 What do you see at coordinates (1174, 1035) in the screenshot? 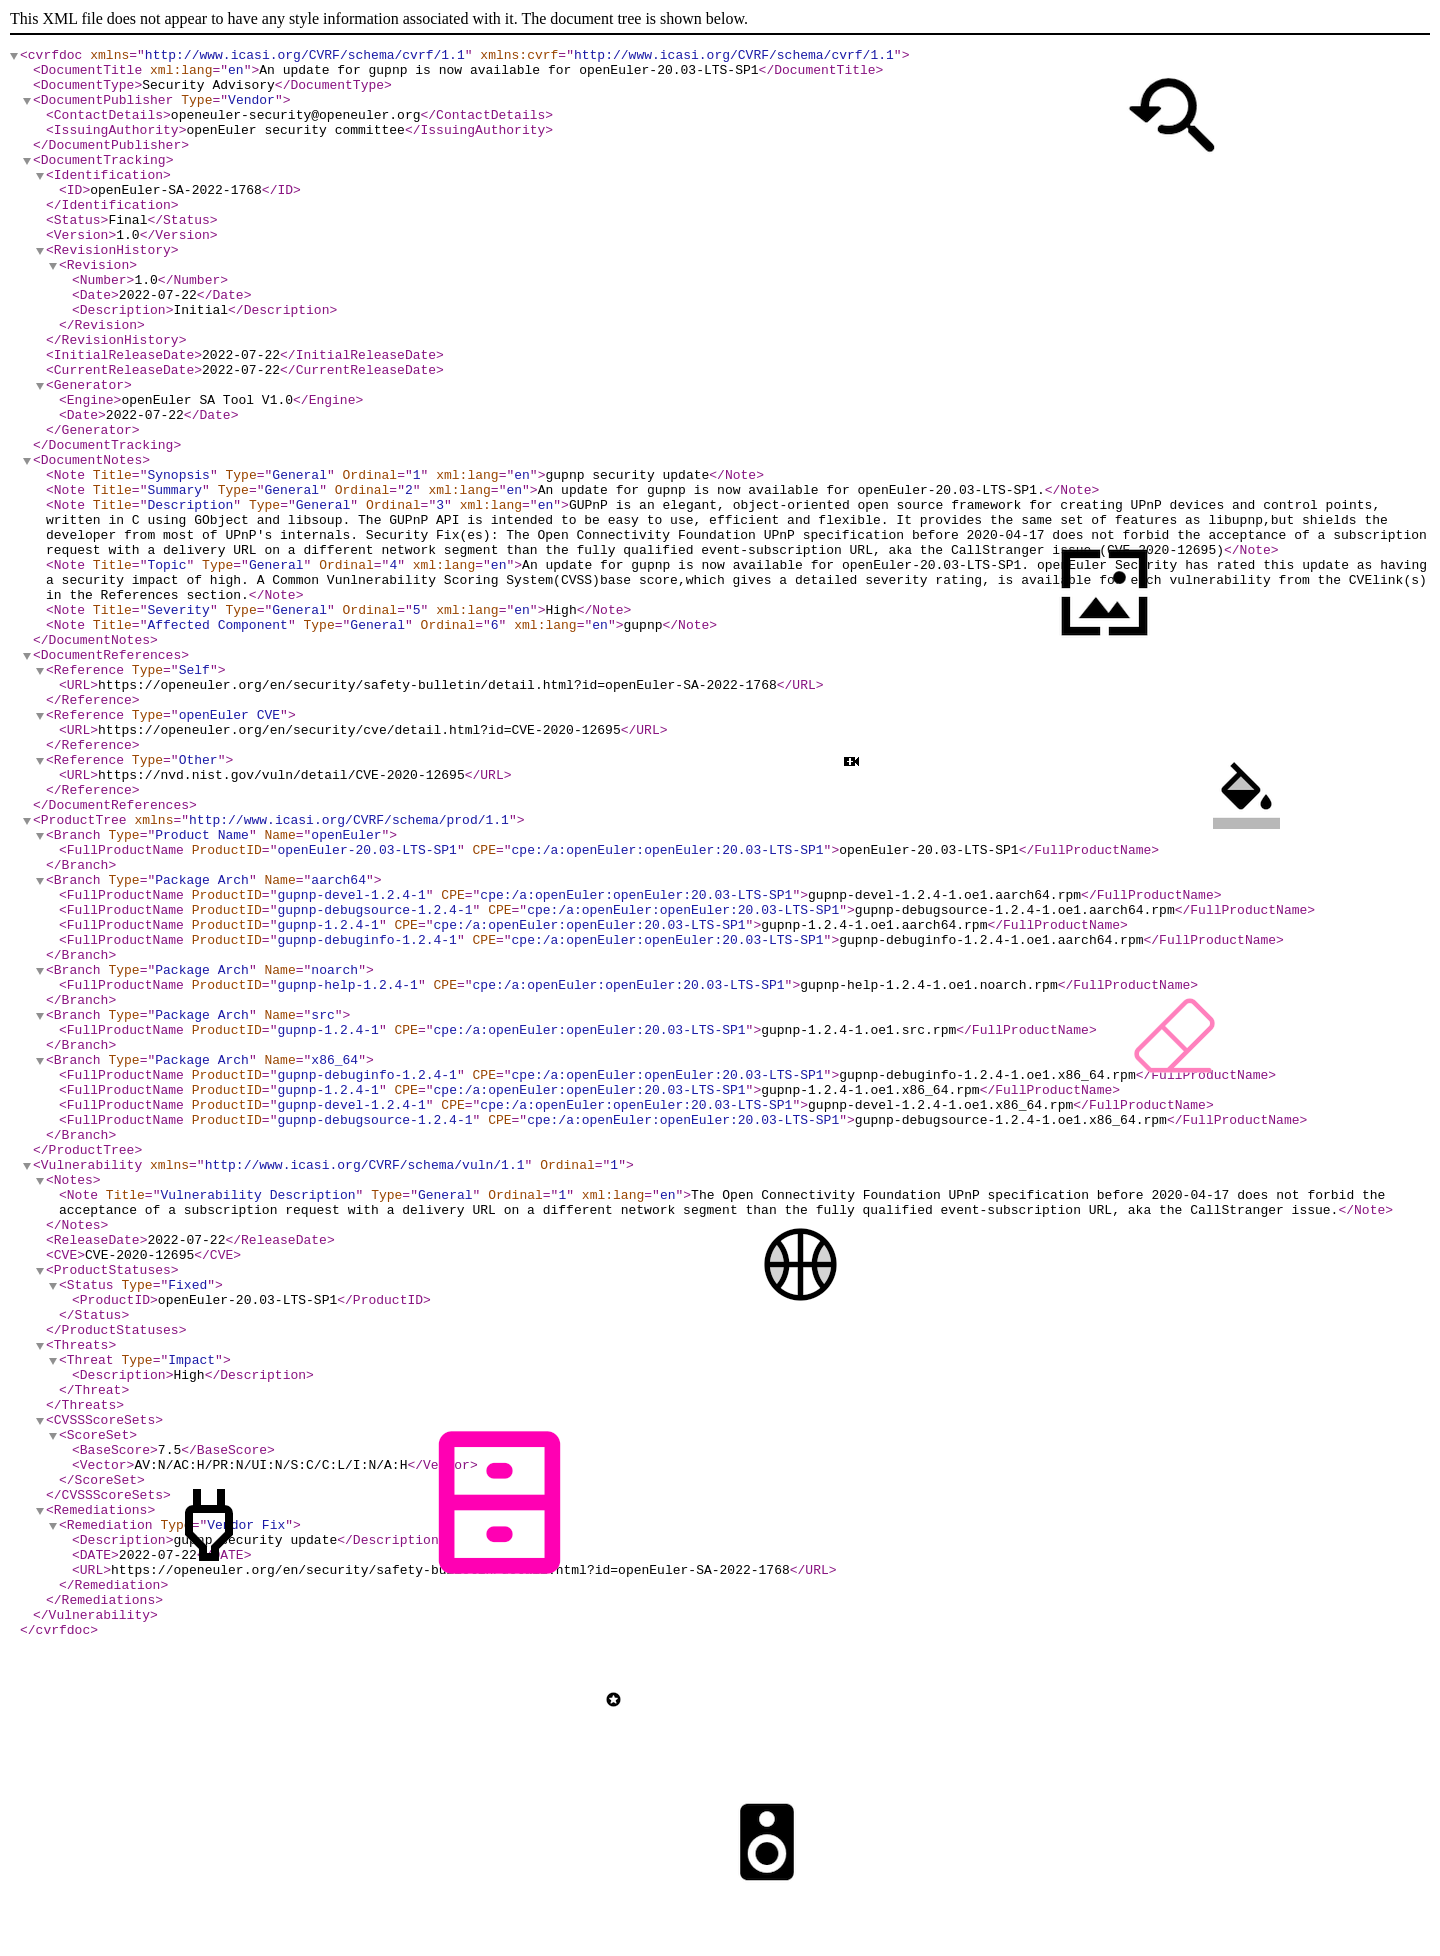
I see `erase or clear content` at bounding box center [1174, 1035].